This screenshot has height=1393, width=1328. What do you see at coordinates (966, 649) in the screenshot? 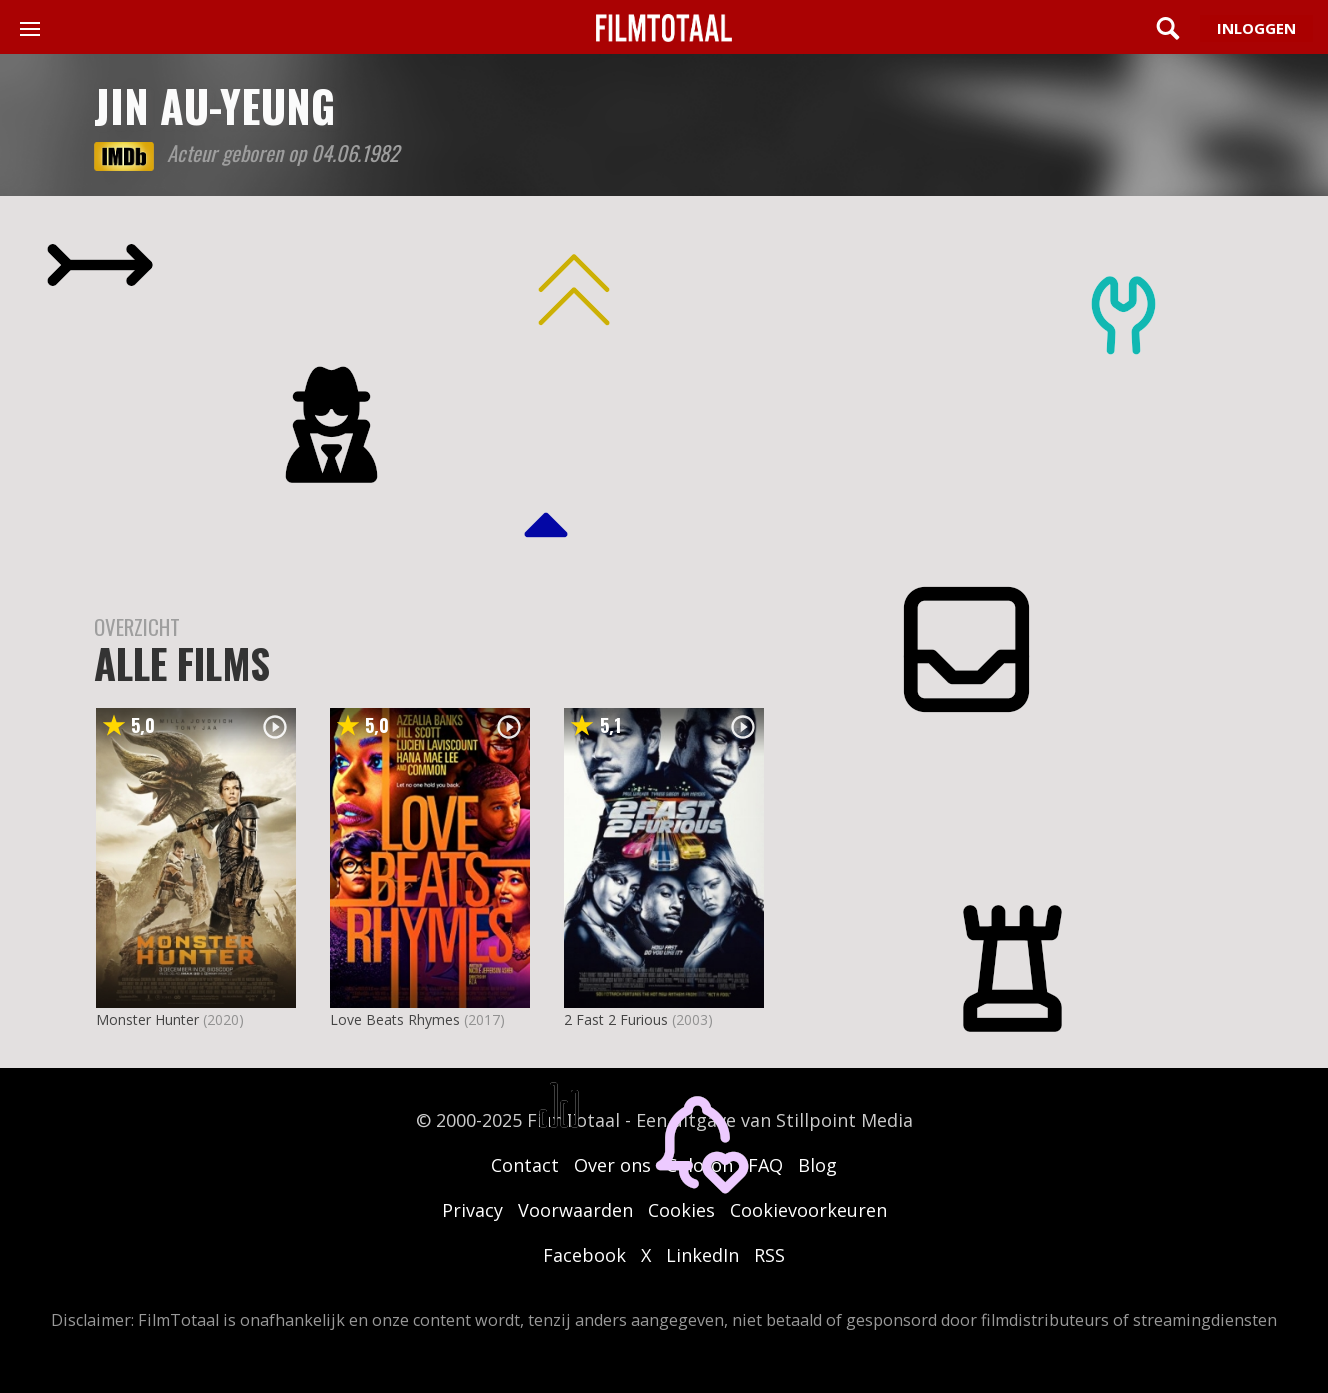
I see `view your inbox messages` at bounding box center [966, 649].